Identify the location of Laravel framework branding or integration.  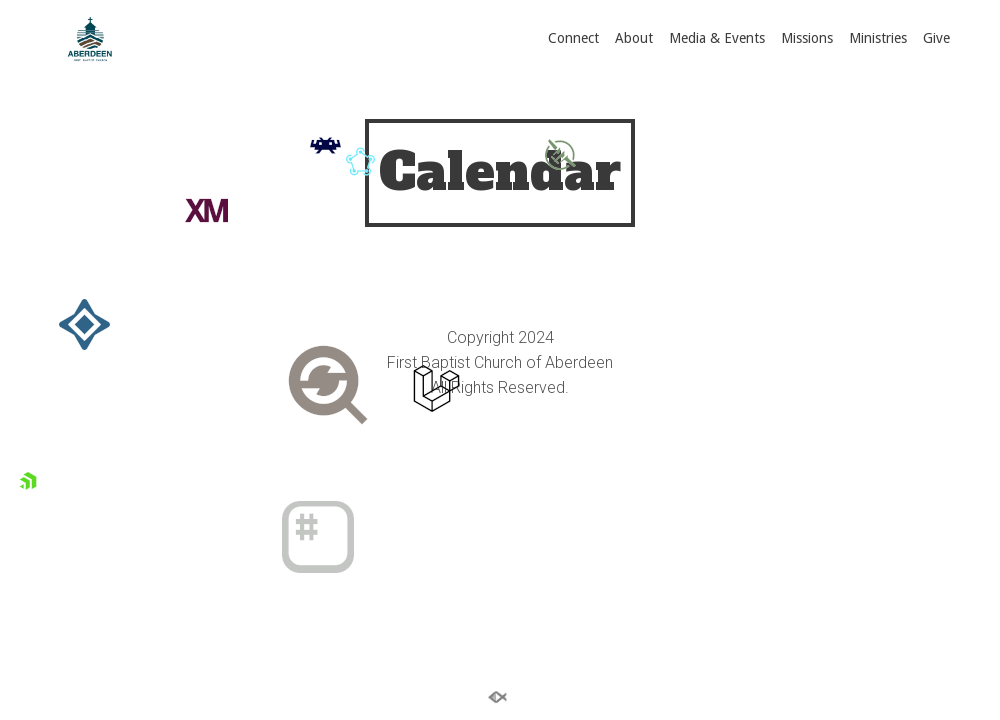
(436, 388).